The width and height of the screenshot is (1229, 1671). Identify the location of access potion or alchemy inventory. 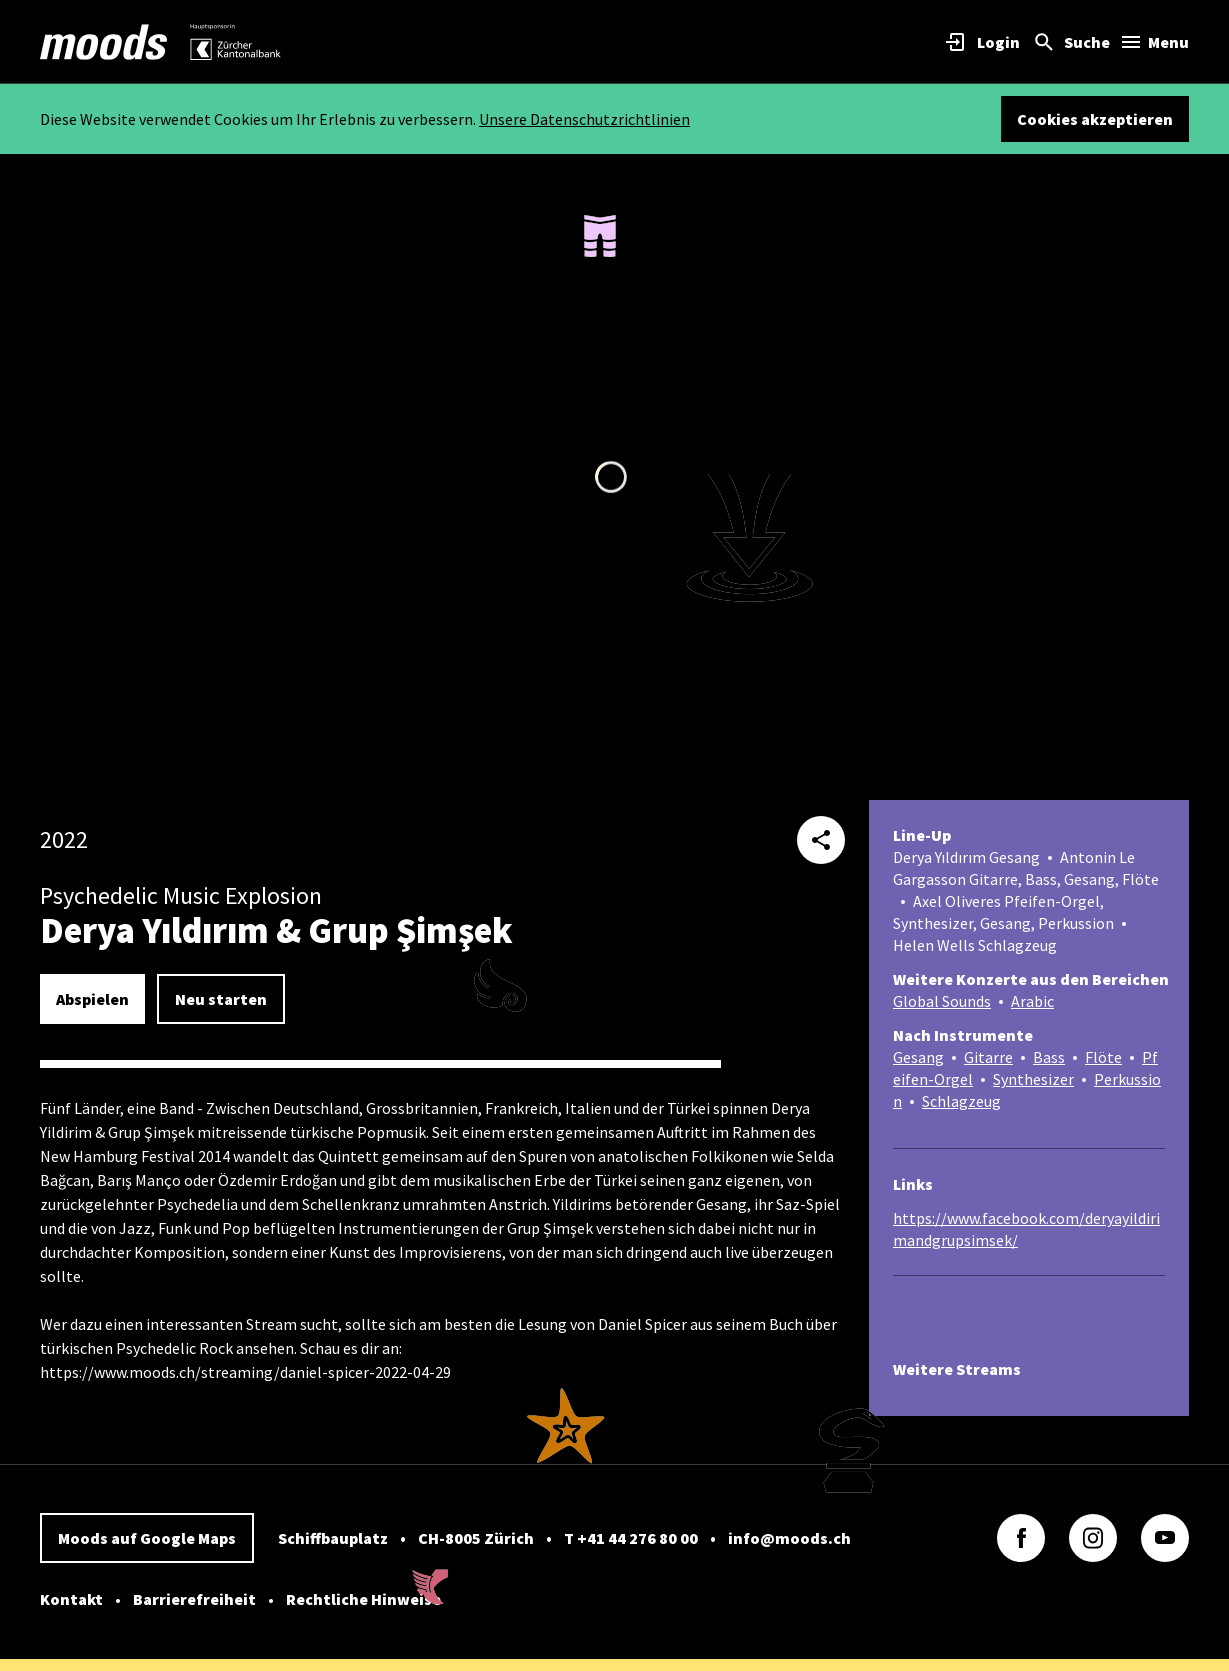
(848, 1449).